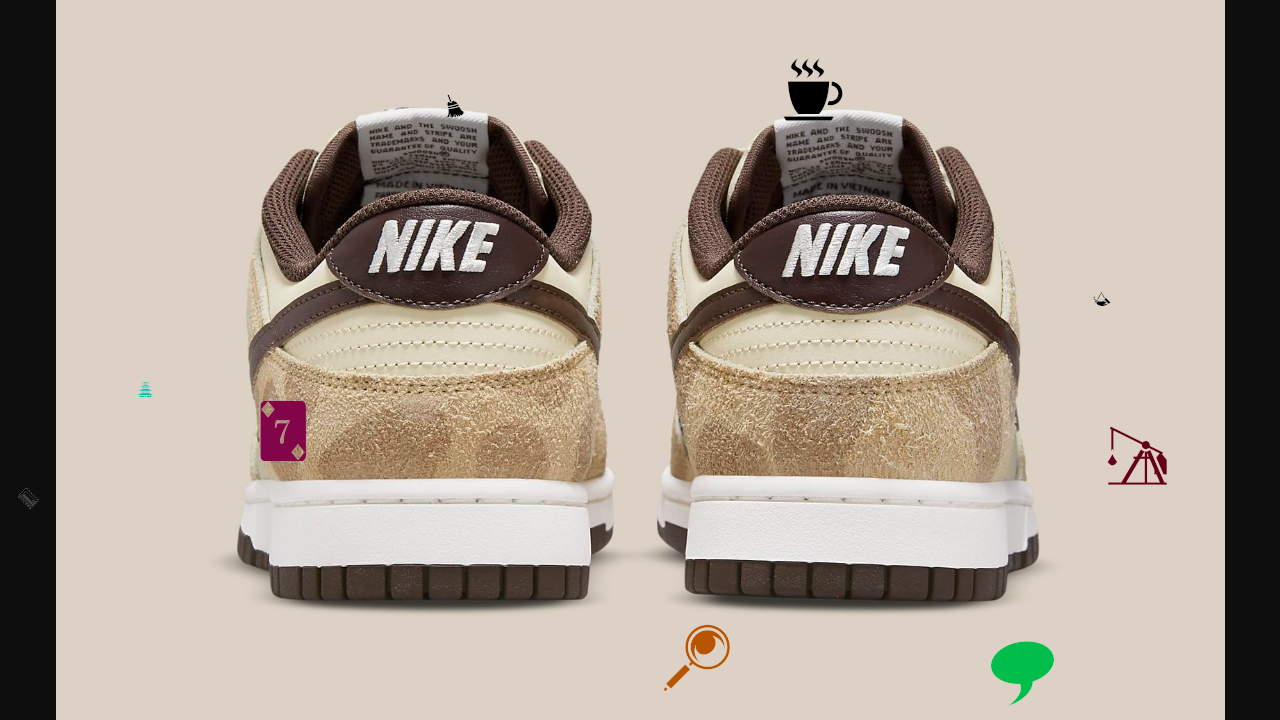  What do you see at coordinates (813, 89) in the screenshot?
I see `find nearby coffee shops or cafés` at bounding box center [813, 89].